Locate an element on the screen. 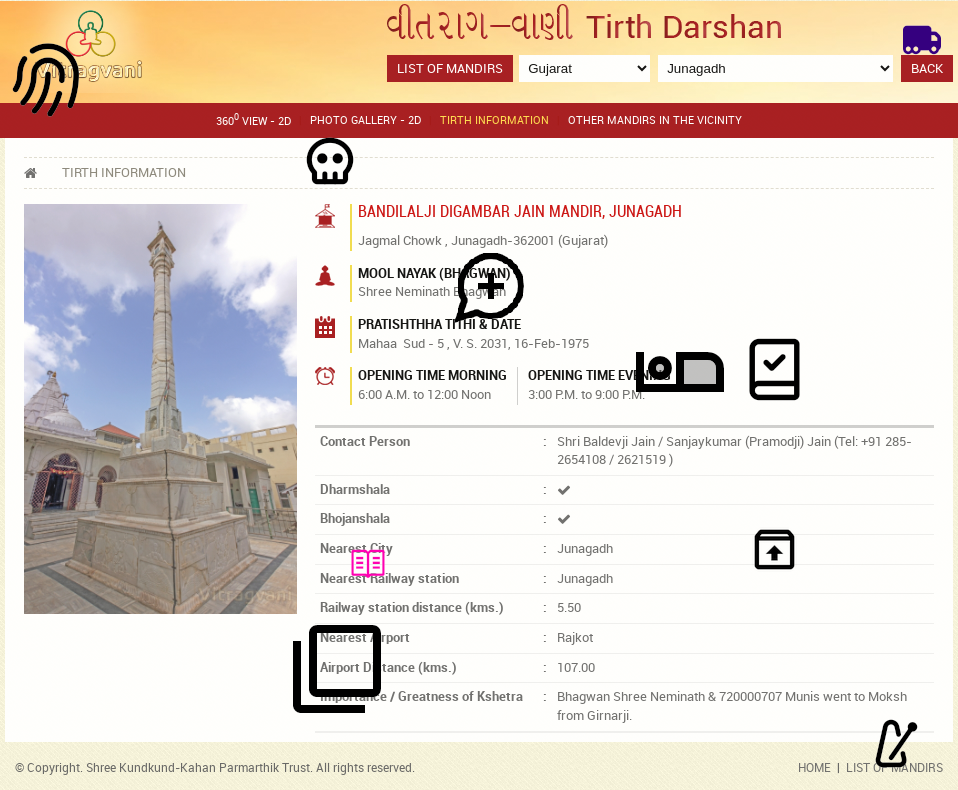 The width and height of the screenshot is (958, 790). select a first-class or business suite seat is located at coordinates (680, 372).